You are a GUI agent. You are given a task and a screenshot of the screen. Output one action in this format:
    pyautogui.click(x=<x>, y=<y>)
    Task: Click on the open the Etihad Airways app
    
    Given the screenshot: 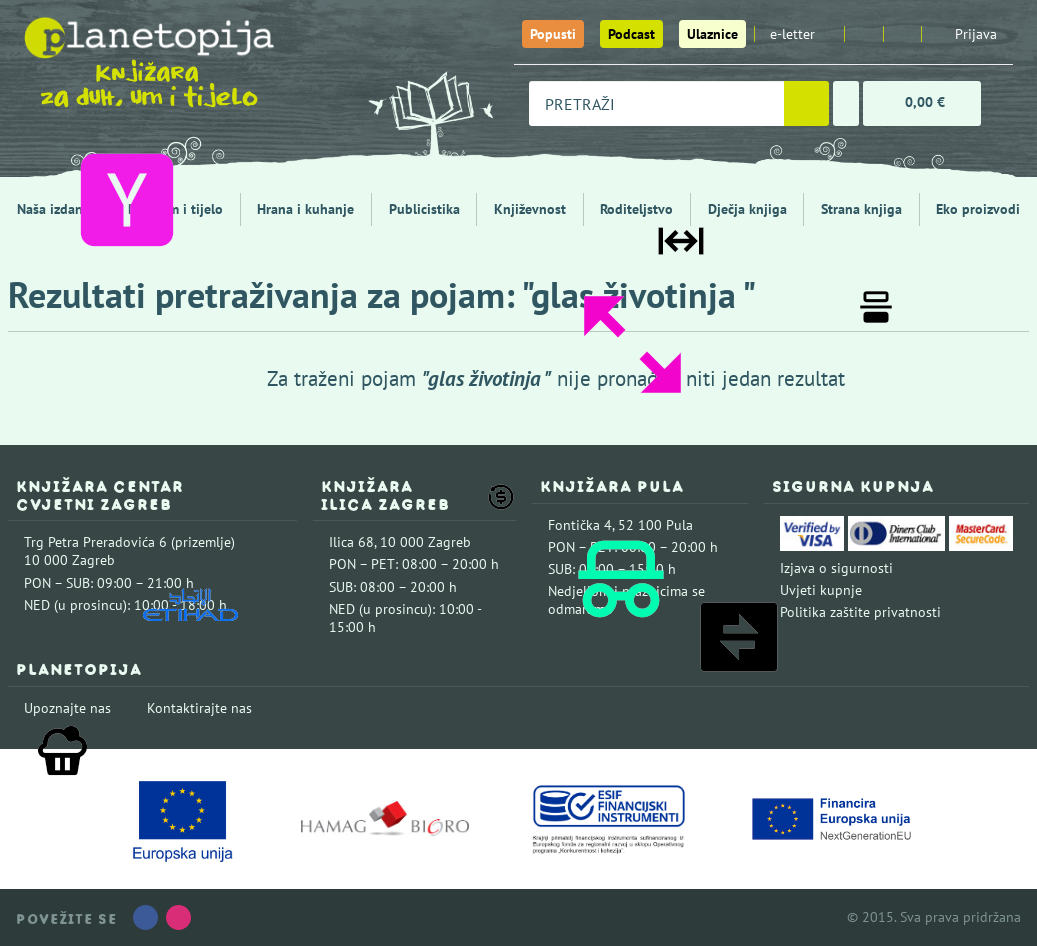 What is the action you would take?
    pyautogui.click(x=190, y=604)
    